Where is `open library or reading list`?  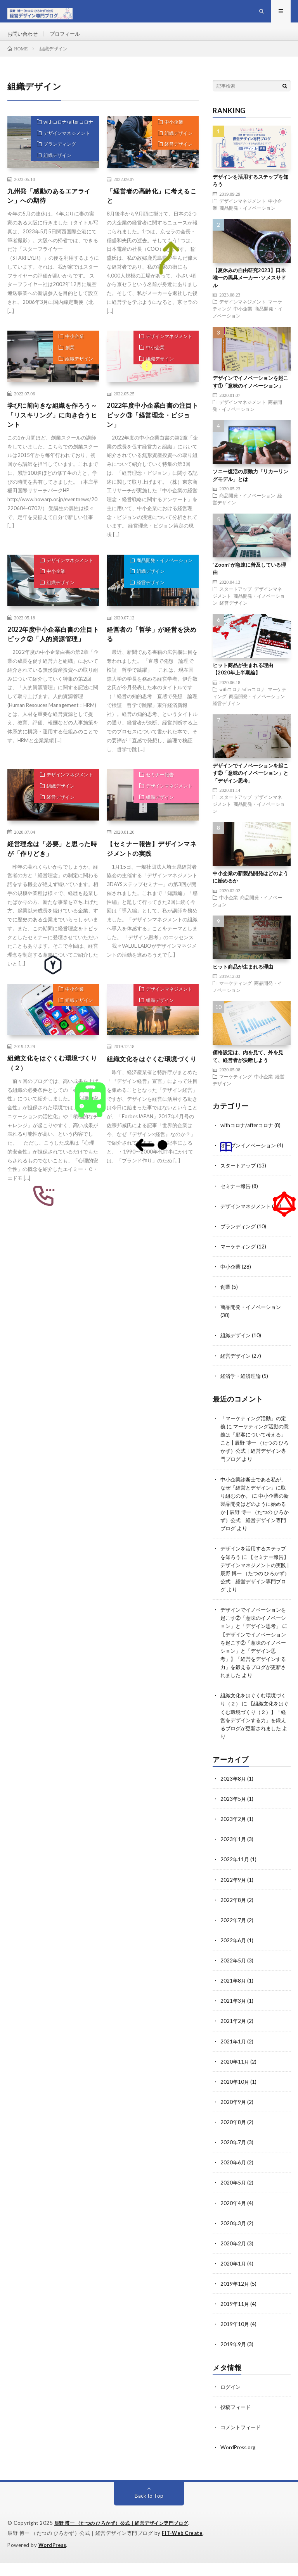 open library or reading list is located at coordinates (226, 1147).